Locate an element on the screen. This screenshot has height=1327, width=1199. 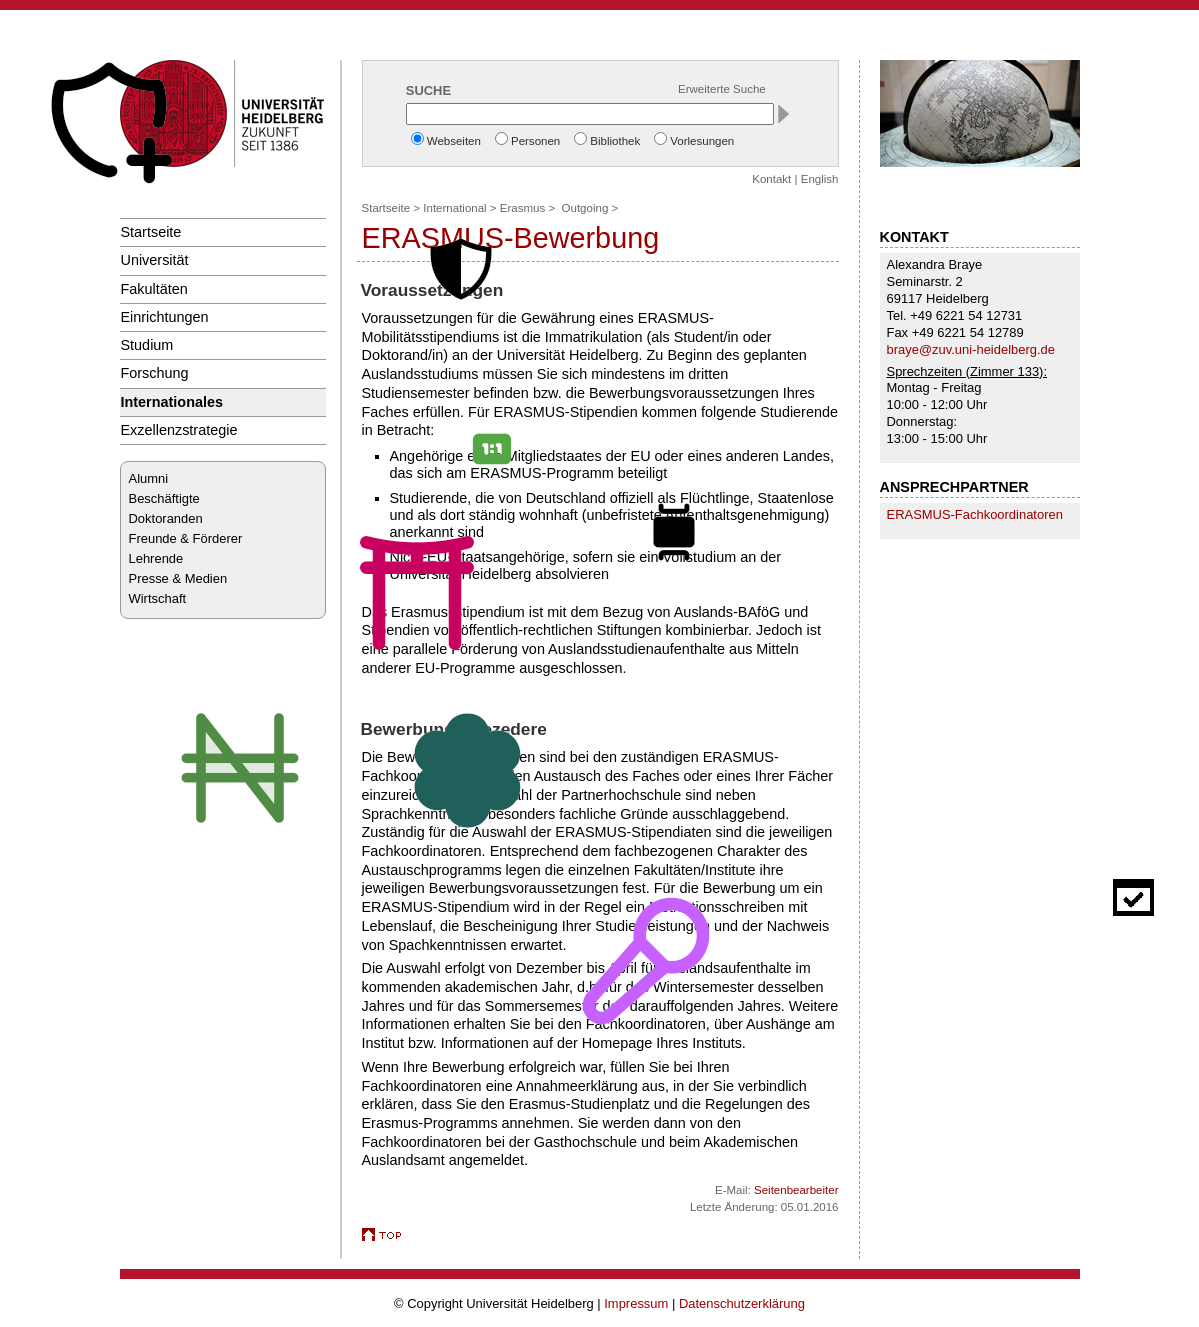
indicates a michelin-starred restaurant or venue is located at coordinates (468, 770).